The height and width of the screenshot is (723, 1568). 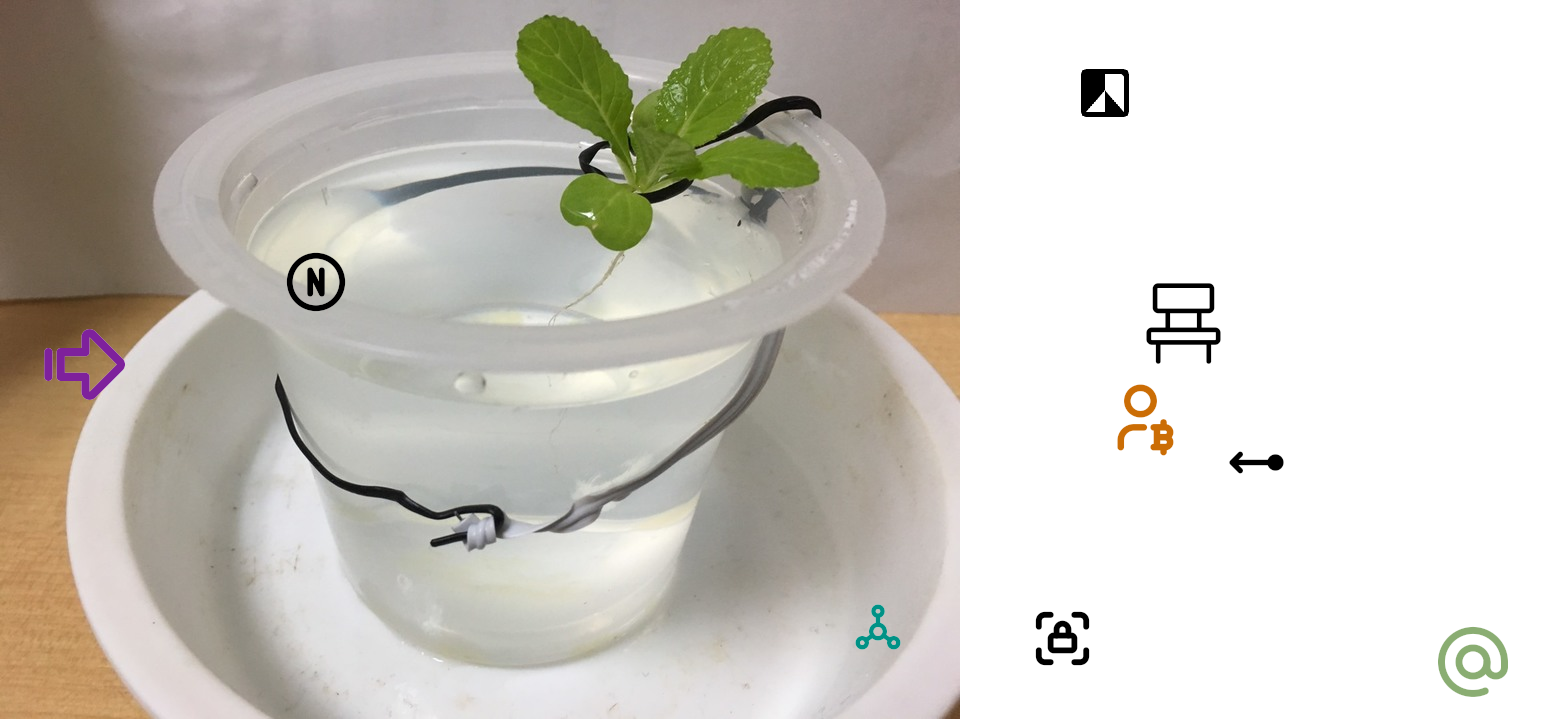 I want to click on view user's bitcoin wallet or balance, so click(x=1140, y=417).